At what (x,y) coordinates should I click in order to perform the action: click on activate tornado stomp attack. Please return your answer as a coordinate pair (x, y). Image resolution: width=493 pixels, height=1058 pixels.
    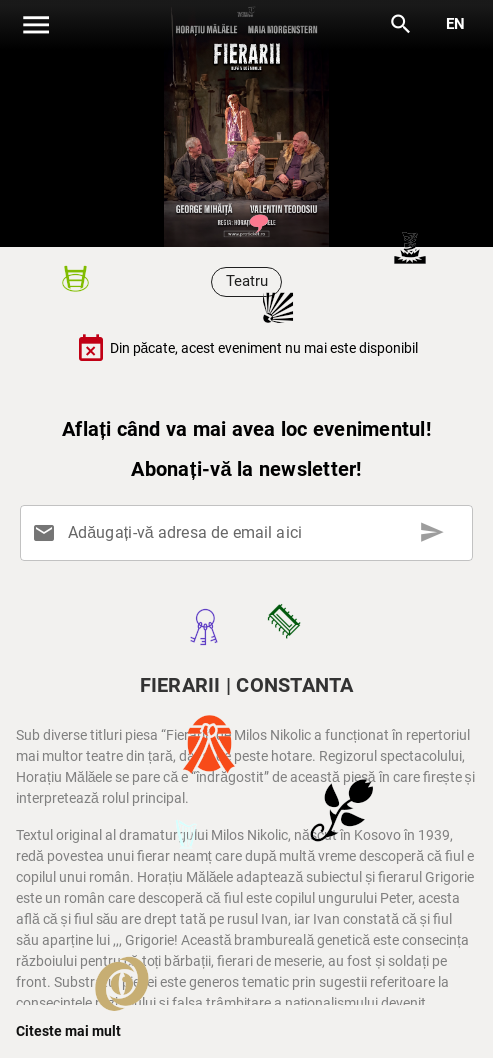
    Looking at the image, I should click on (410, 248).